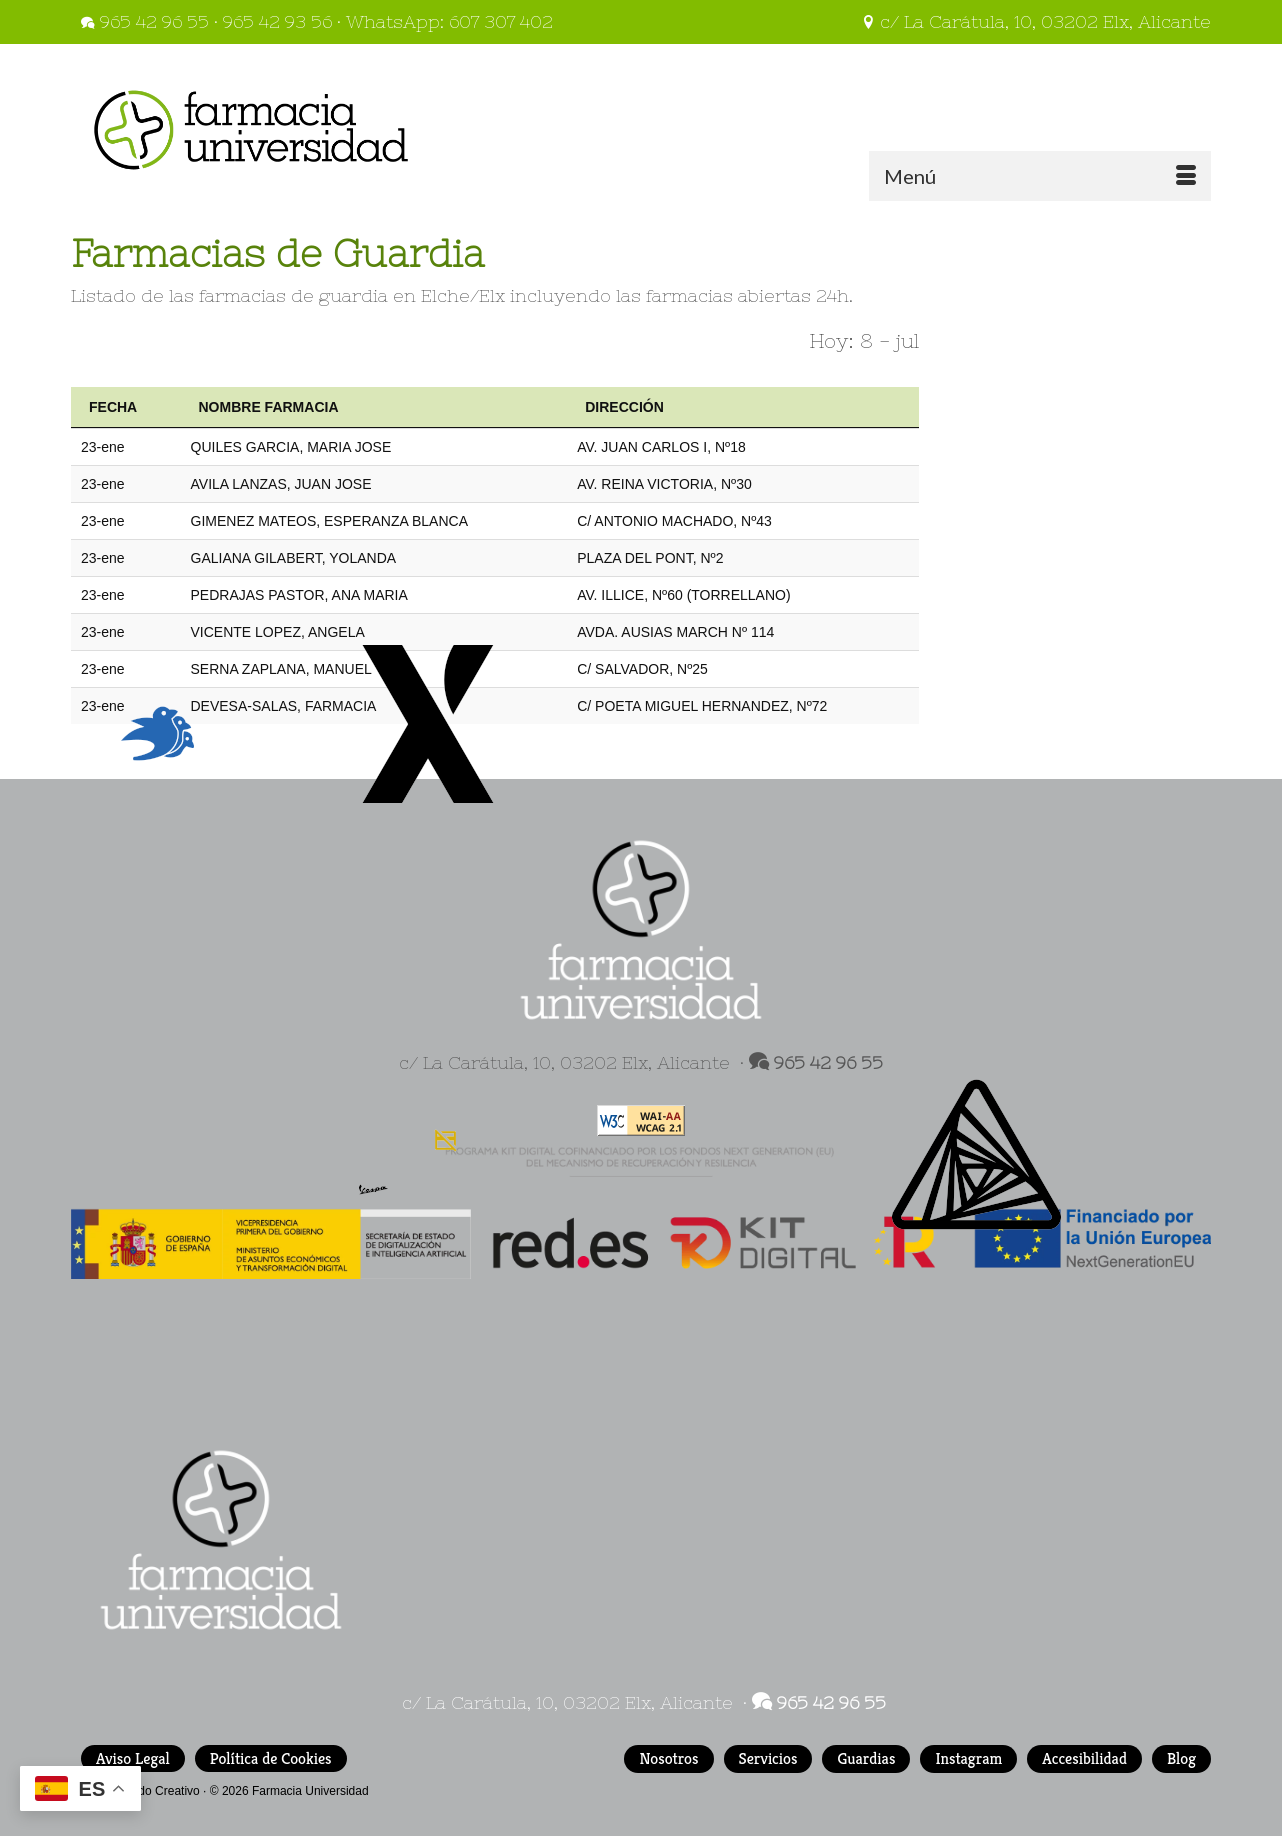 This screenshot has height=1836, width=1282. What do you see at coordinates (428, 724) in the screenshot?
I see `xstate library logo` at bounding box center [428, 724].